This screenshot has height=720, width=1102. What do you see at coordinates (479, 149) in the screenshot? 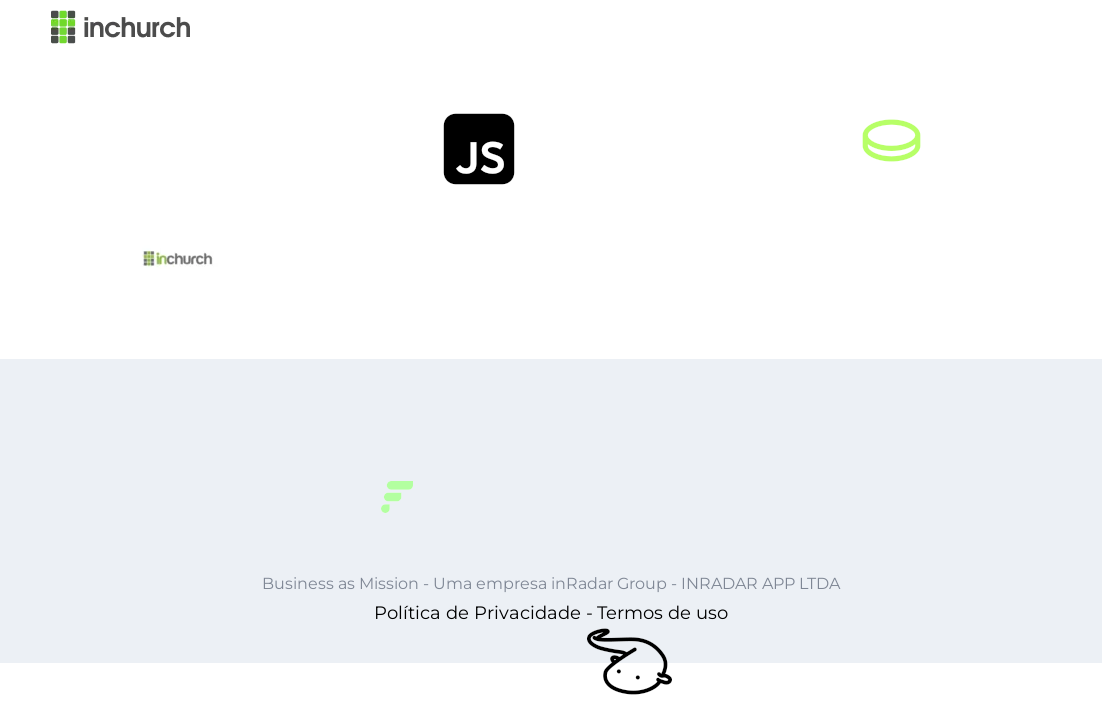
I see `javascript programming language logo` at bounding box center [479, 149].